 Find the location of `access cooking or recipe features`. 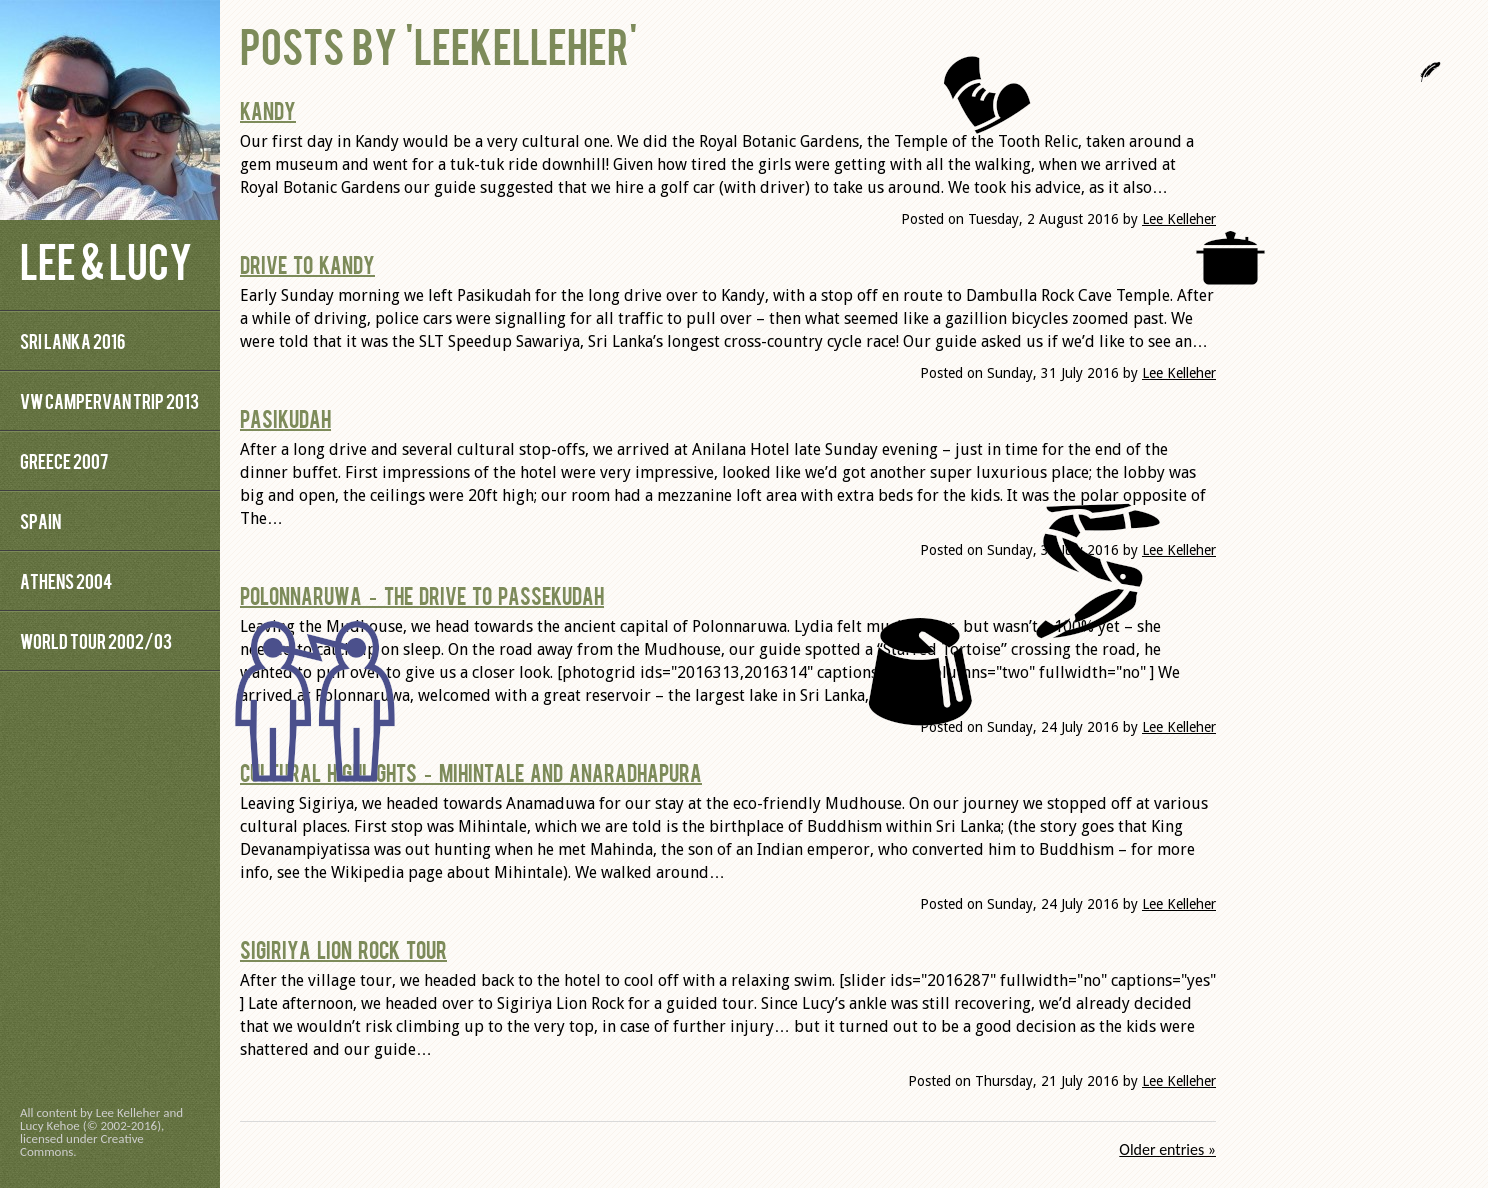

access cooking or recipe features is located at coordinates (1230, 257).